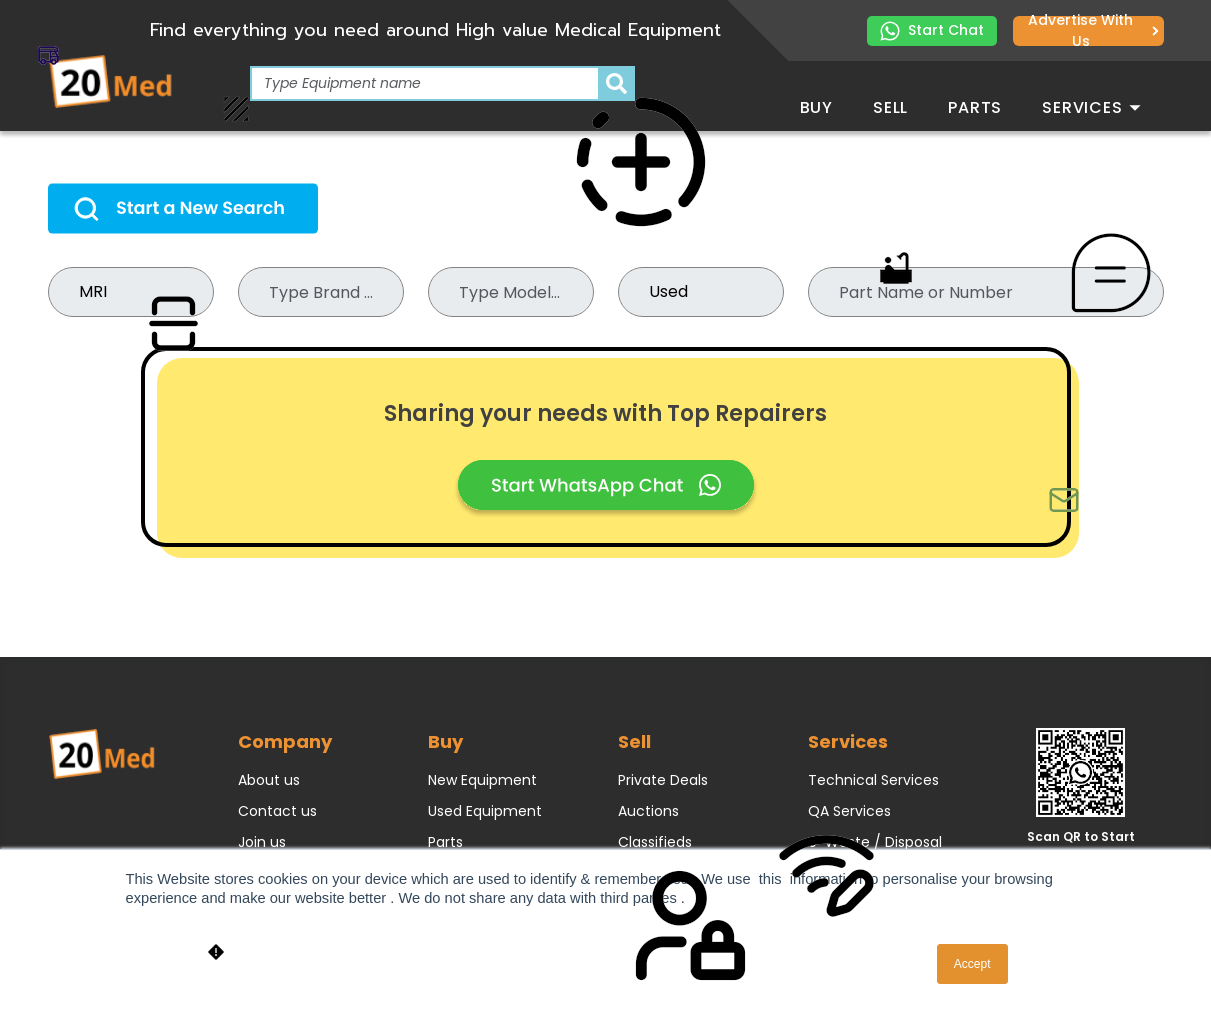 Image resolution: width=1211 pixels, height=1010 pixels. What do you see at coordinates (173, 323) in the screenshot?
I see `split view vertically` at bounding box center [173, 323].